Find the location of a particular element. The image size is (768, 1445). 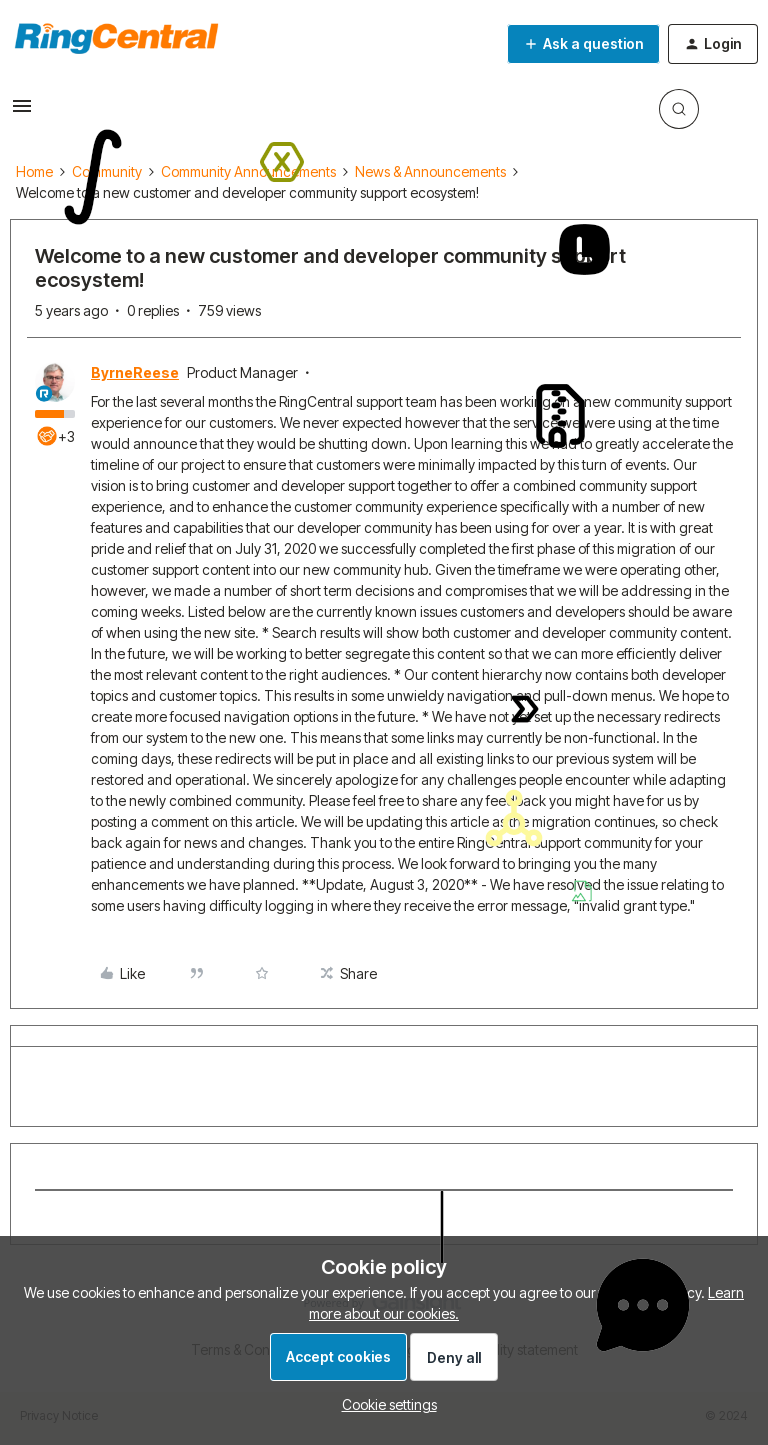

access integral calculus tools is located at coordinates (93, 177).